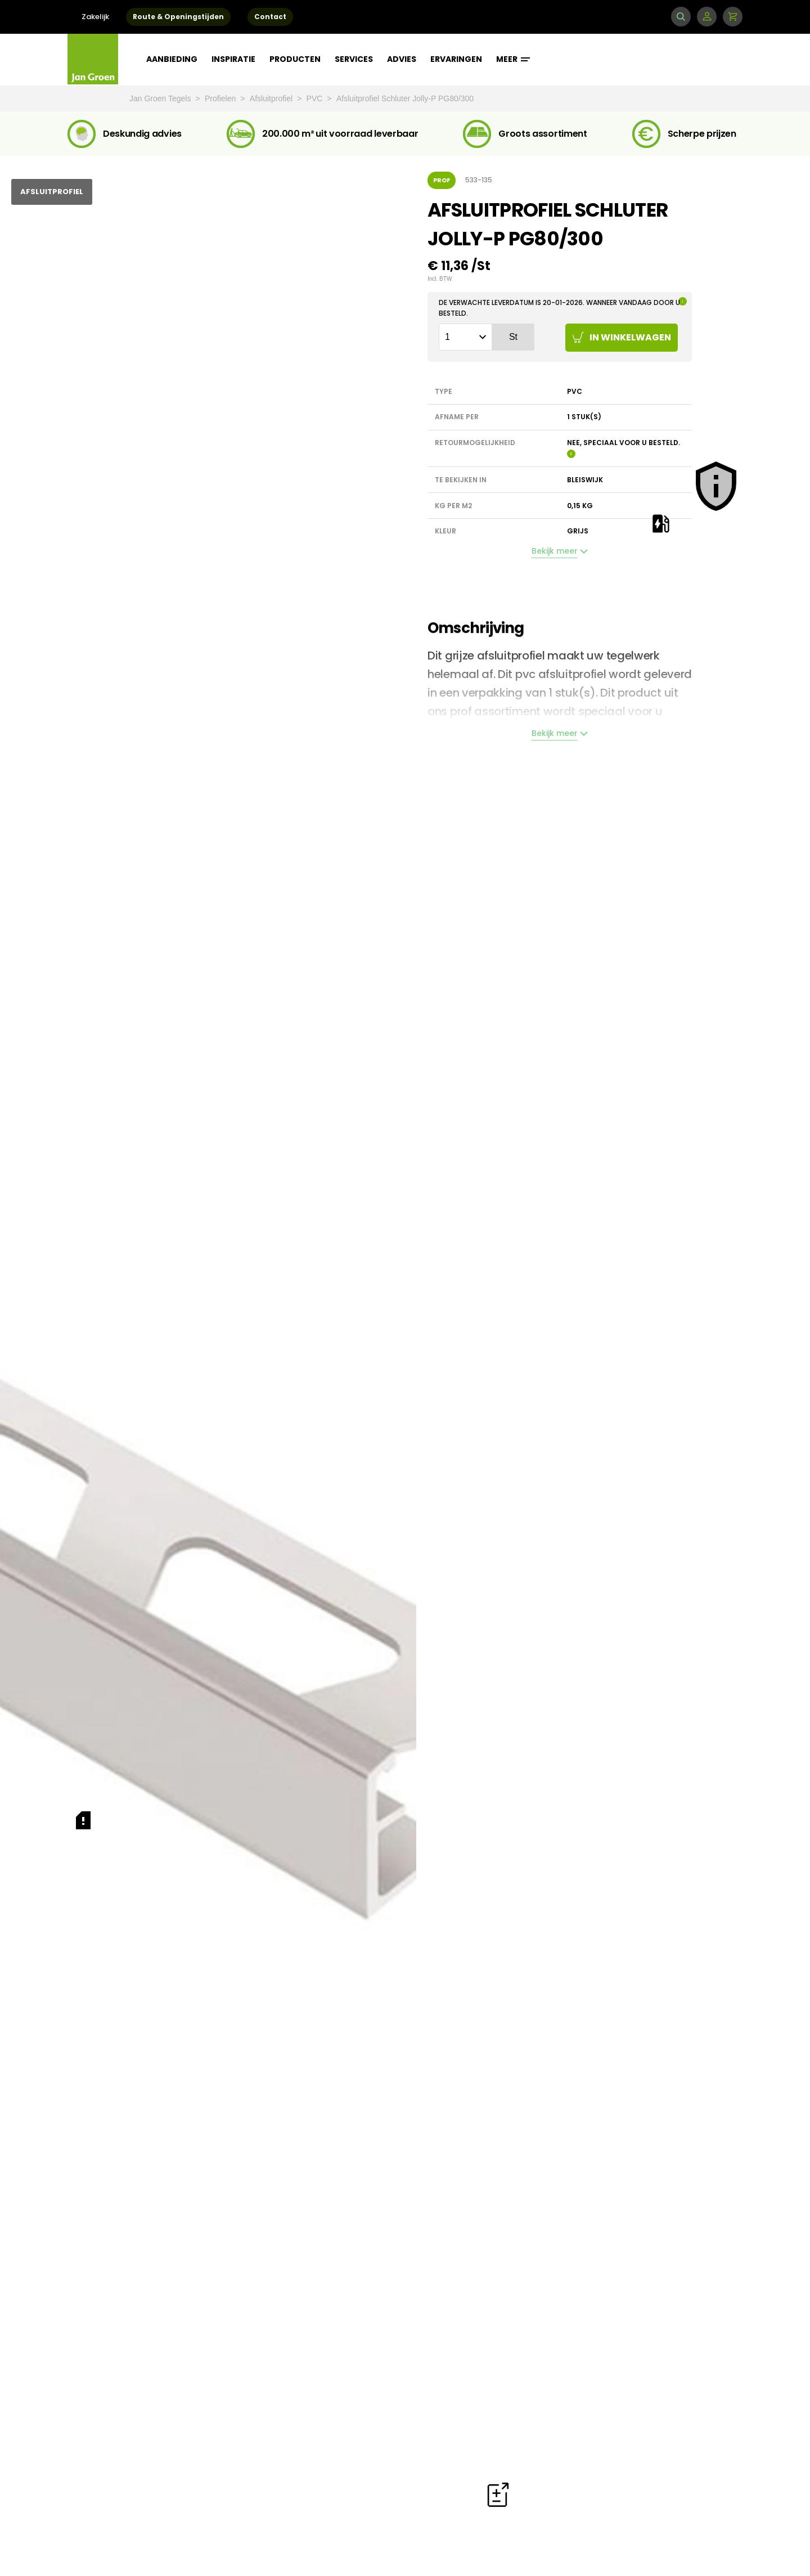 This screenshot has width=810, height=2576. I want to click on sd card error or storage issue detected, so click(83, 1820).